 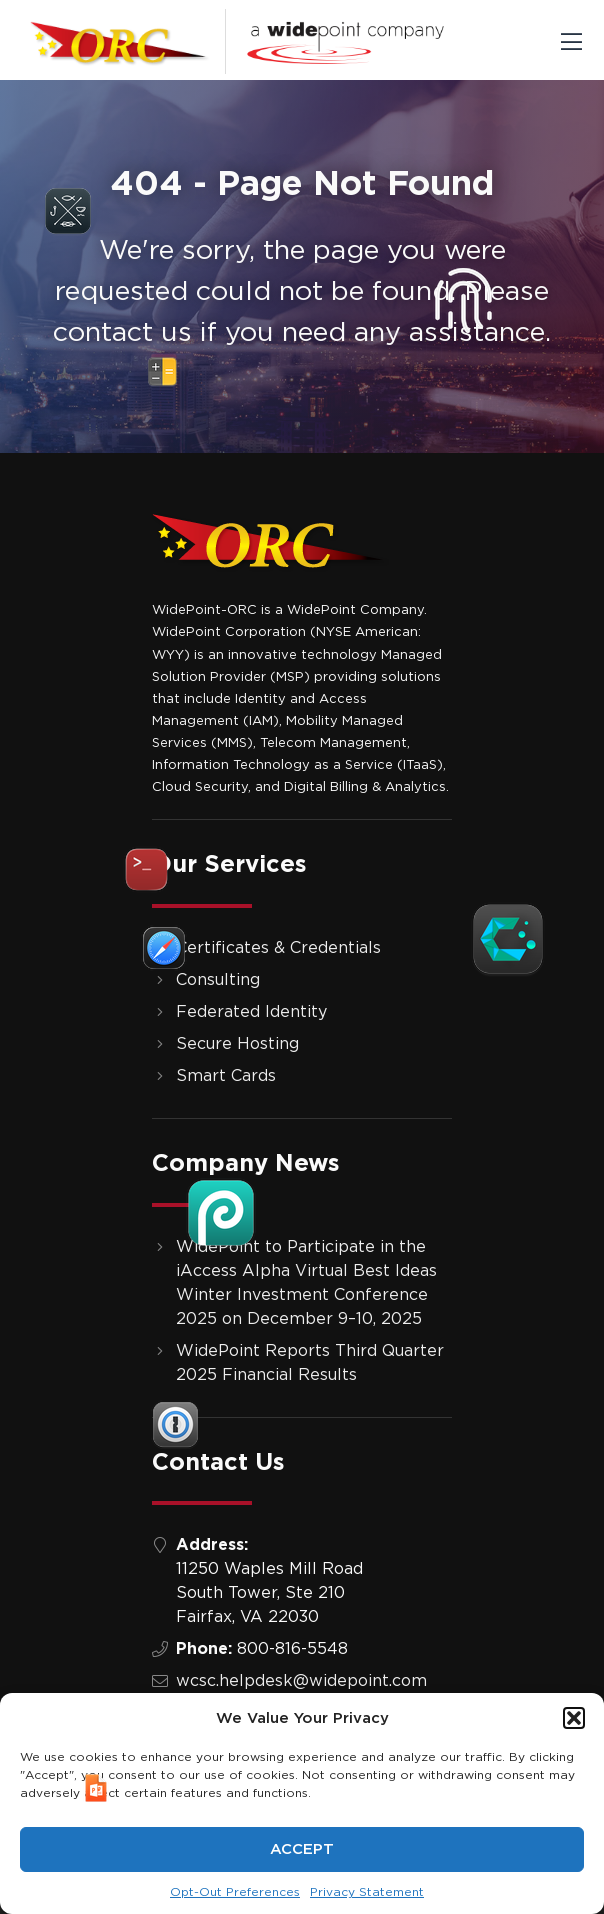 What do you see at coordinates (175, 1424) in the screenshot?
I see `open password manager app` at bounding box center [175, 1424].